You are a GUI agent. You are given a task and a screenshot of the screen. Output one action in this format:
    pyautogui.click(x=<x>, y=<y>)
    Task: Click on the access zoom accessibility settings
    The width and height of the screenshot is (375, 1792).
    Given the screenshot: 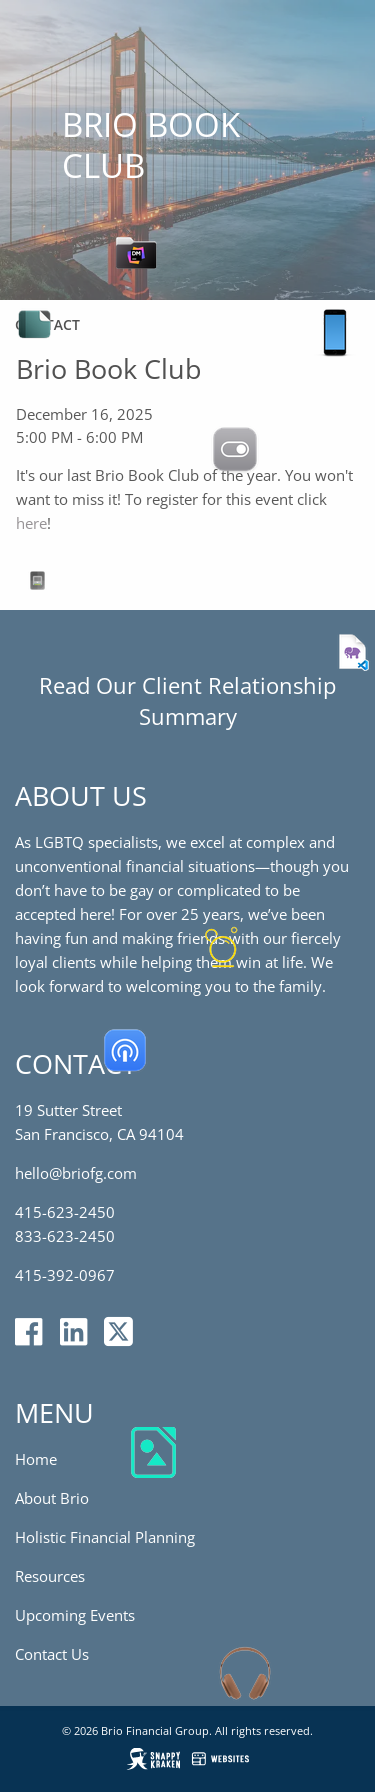 What is the action you would take?
    pyautogui.click(x=235, y=450)
    